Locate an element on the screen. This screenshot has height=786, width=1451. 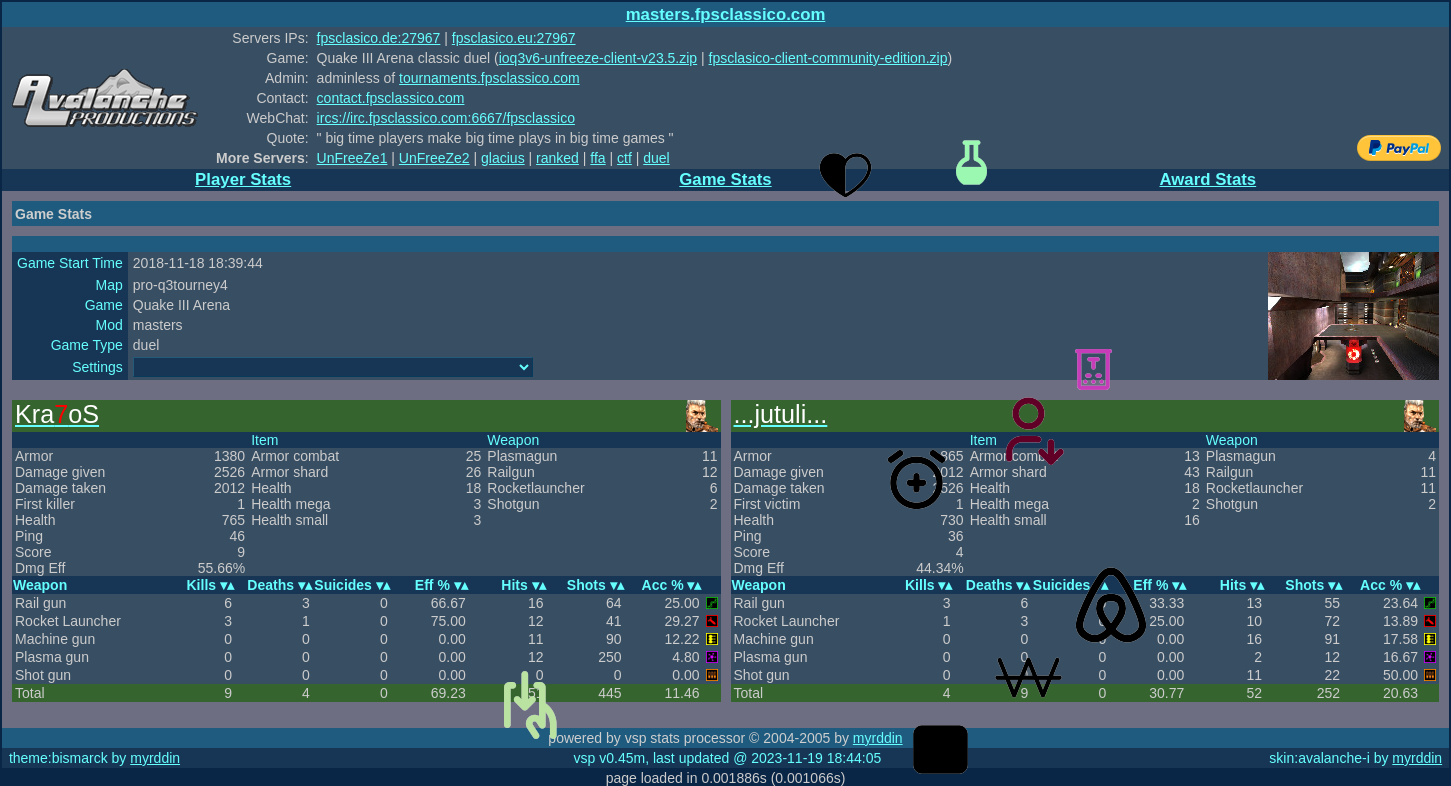
demote a user's role or permissions is located at coordinates (1028, 429).